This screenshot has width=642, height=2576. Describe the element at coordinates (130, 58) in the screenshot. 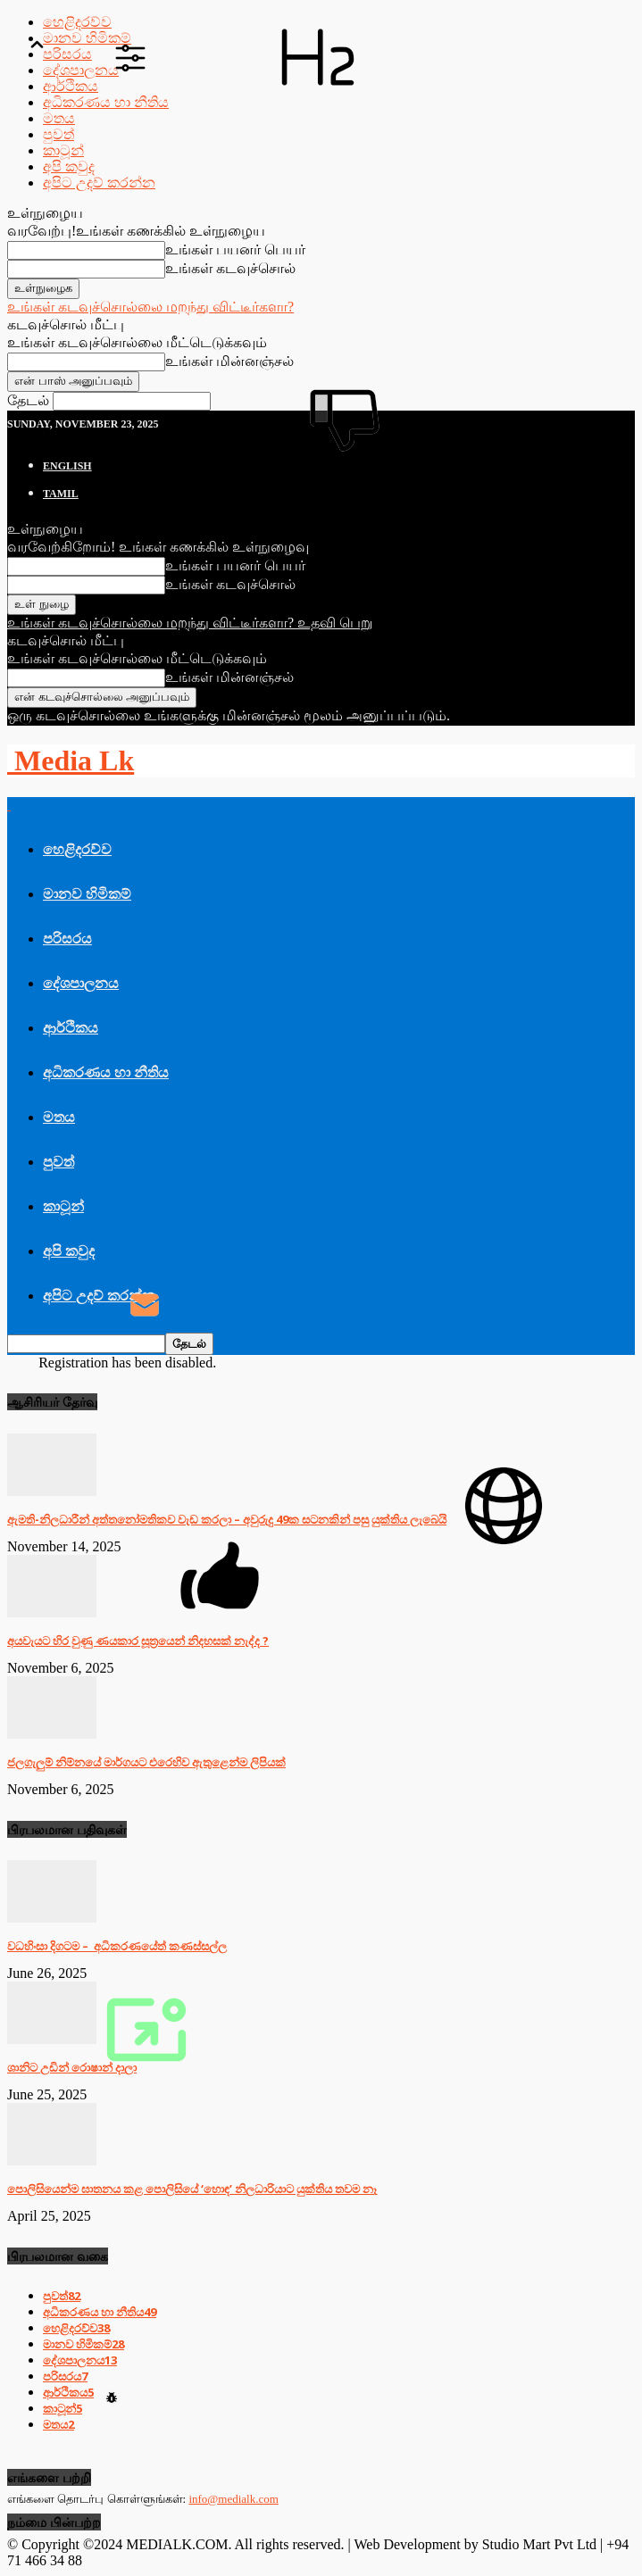

I see `adjust settings or preferences` at that location.